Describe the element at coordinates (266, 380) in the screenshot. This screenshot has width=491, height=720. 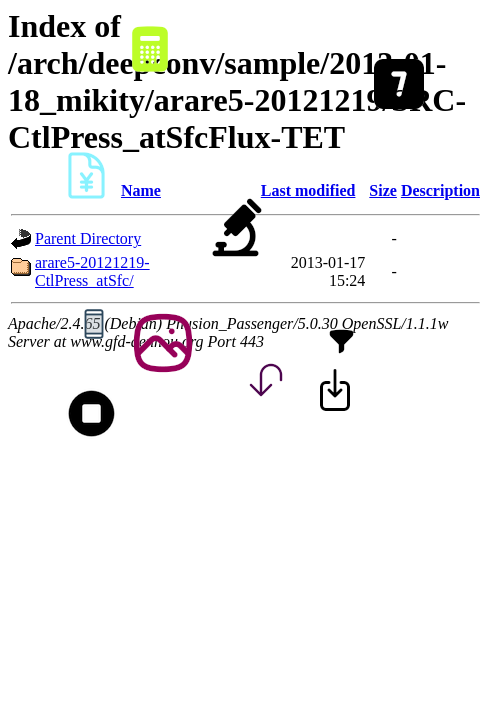
I see `redo or repeat the last action` at that location.